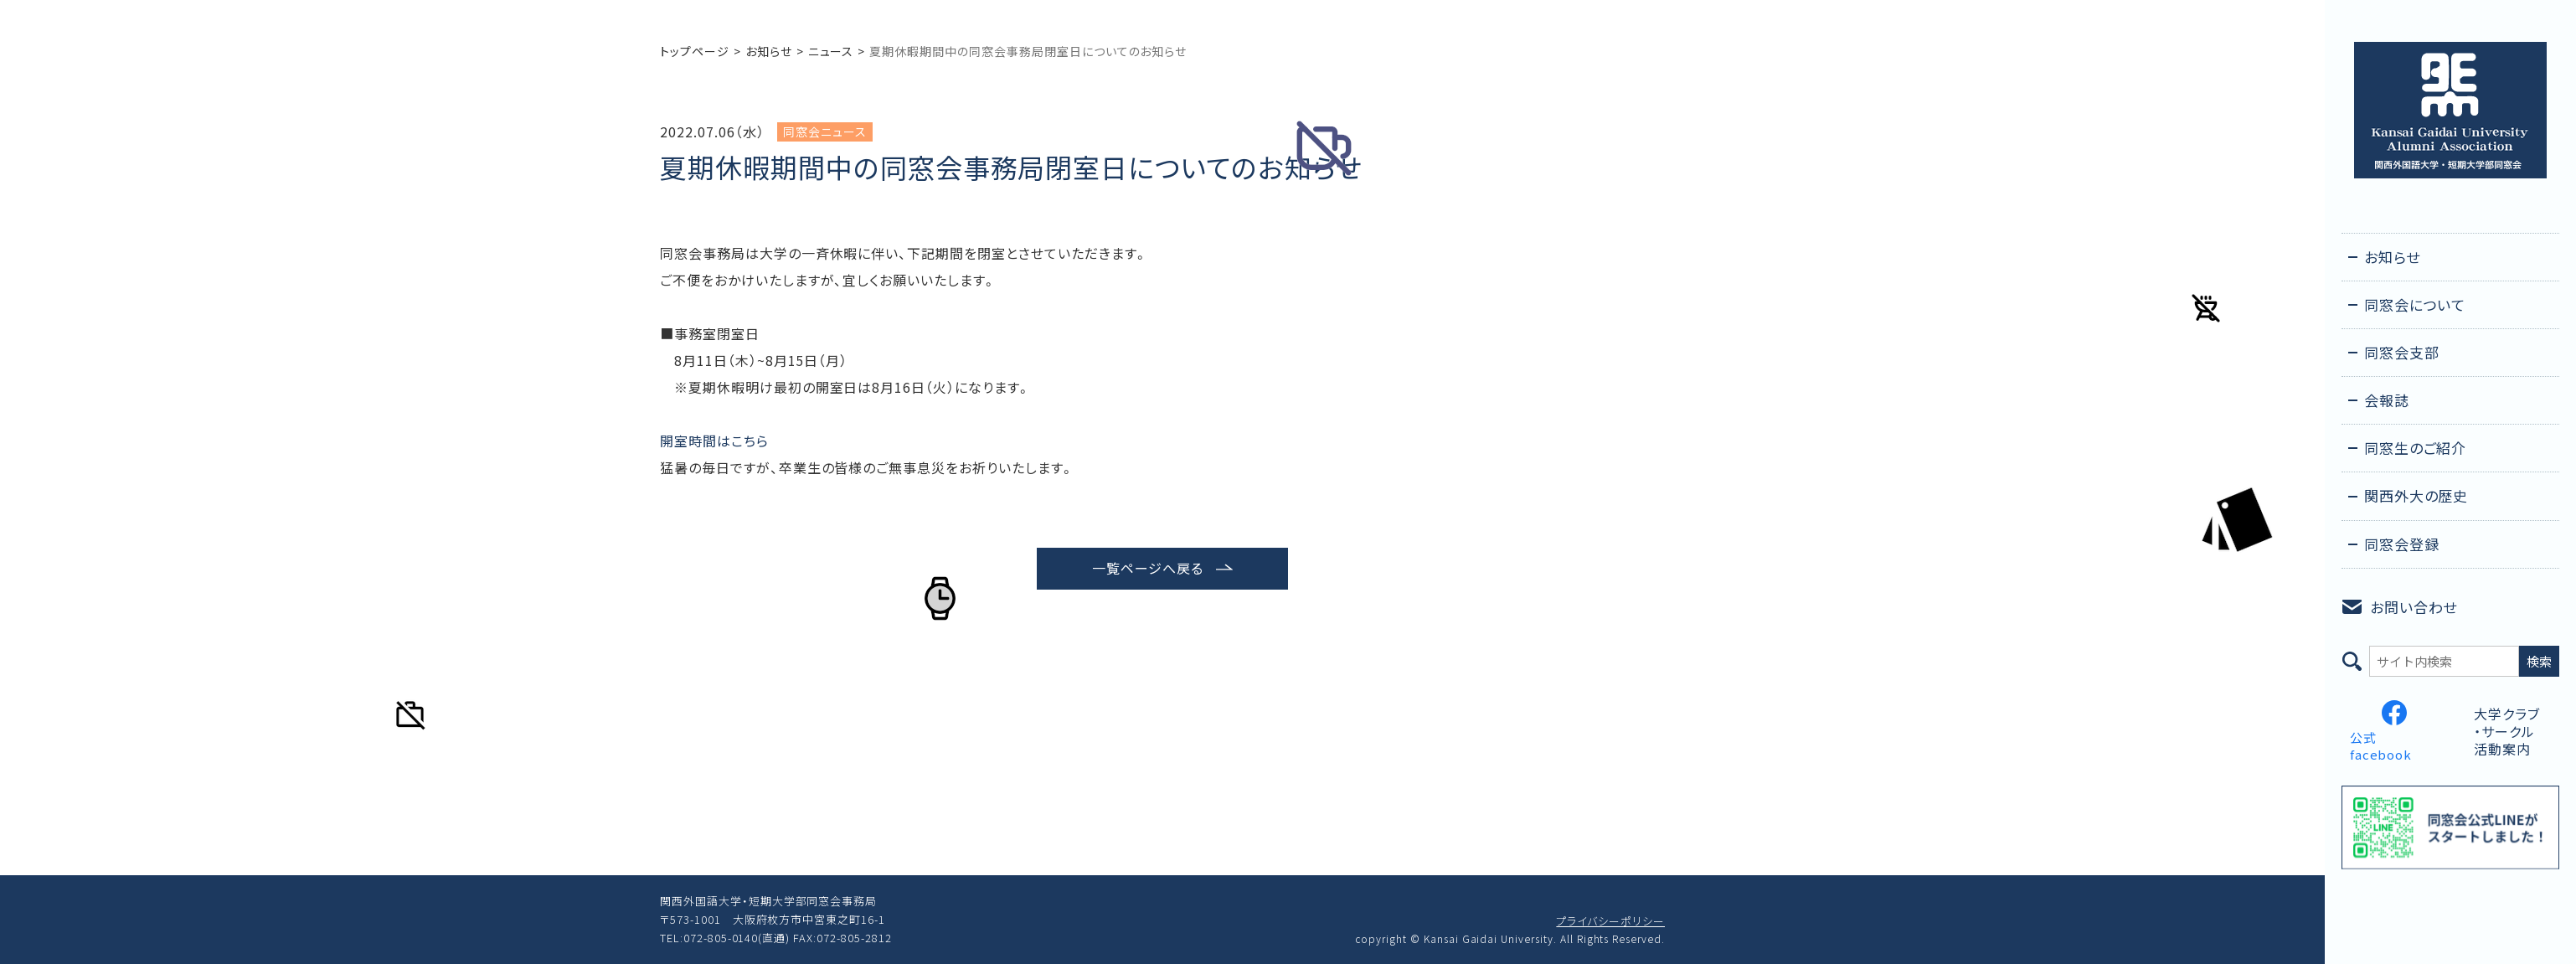 This screenshot has width=2576, height=964. Describe the element at coordinates (410, 714) in the screenshot. I see `work mode disabled or unavailable` at that location.